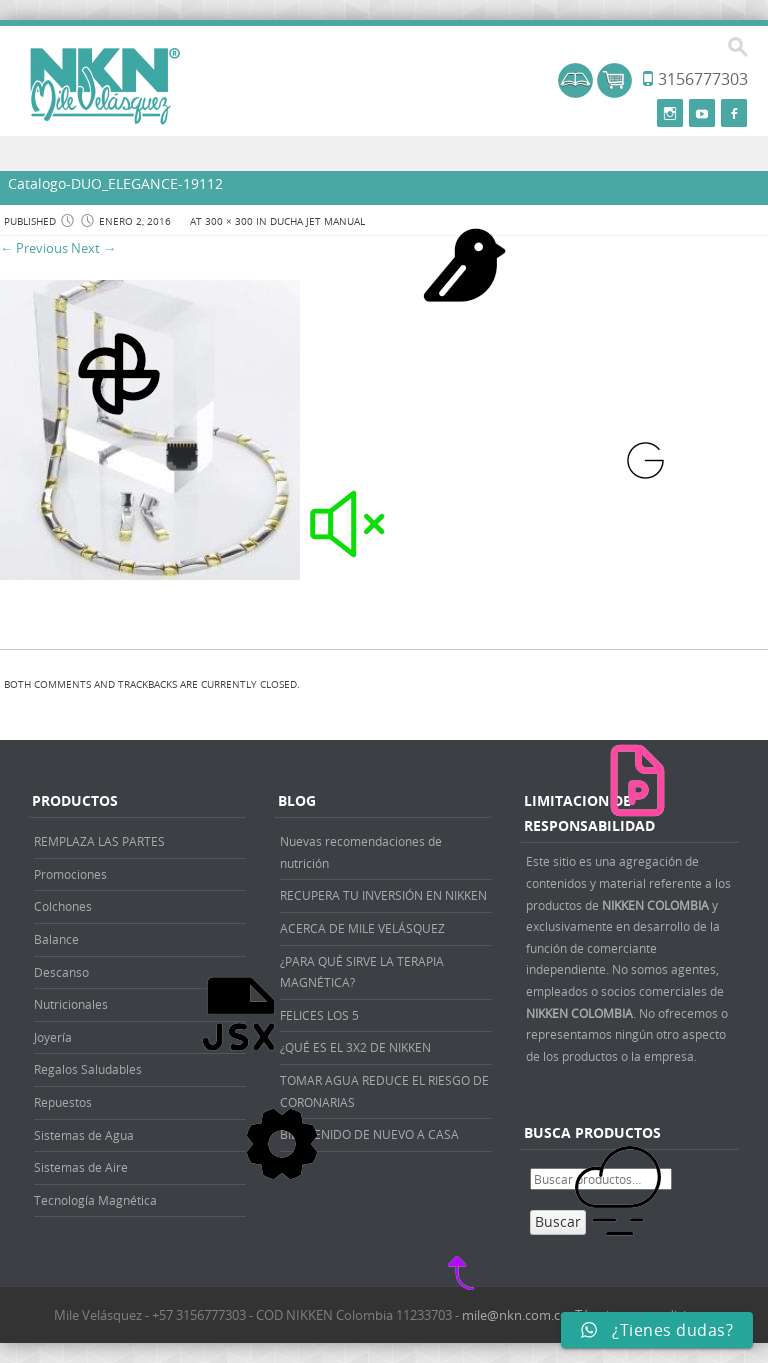 The image size is (768, 1363). I want to click on ethernet port connection settings, so click(182, 455).